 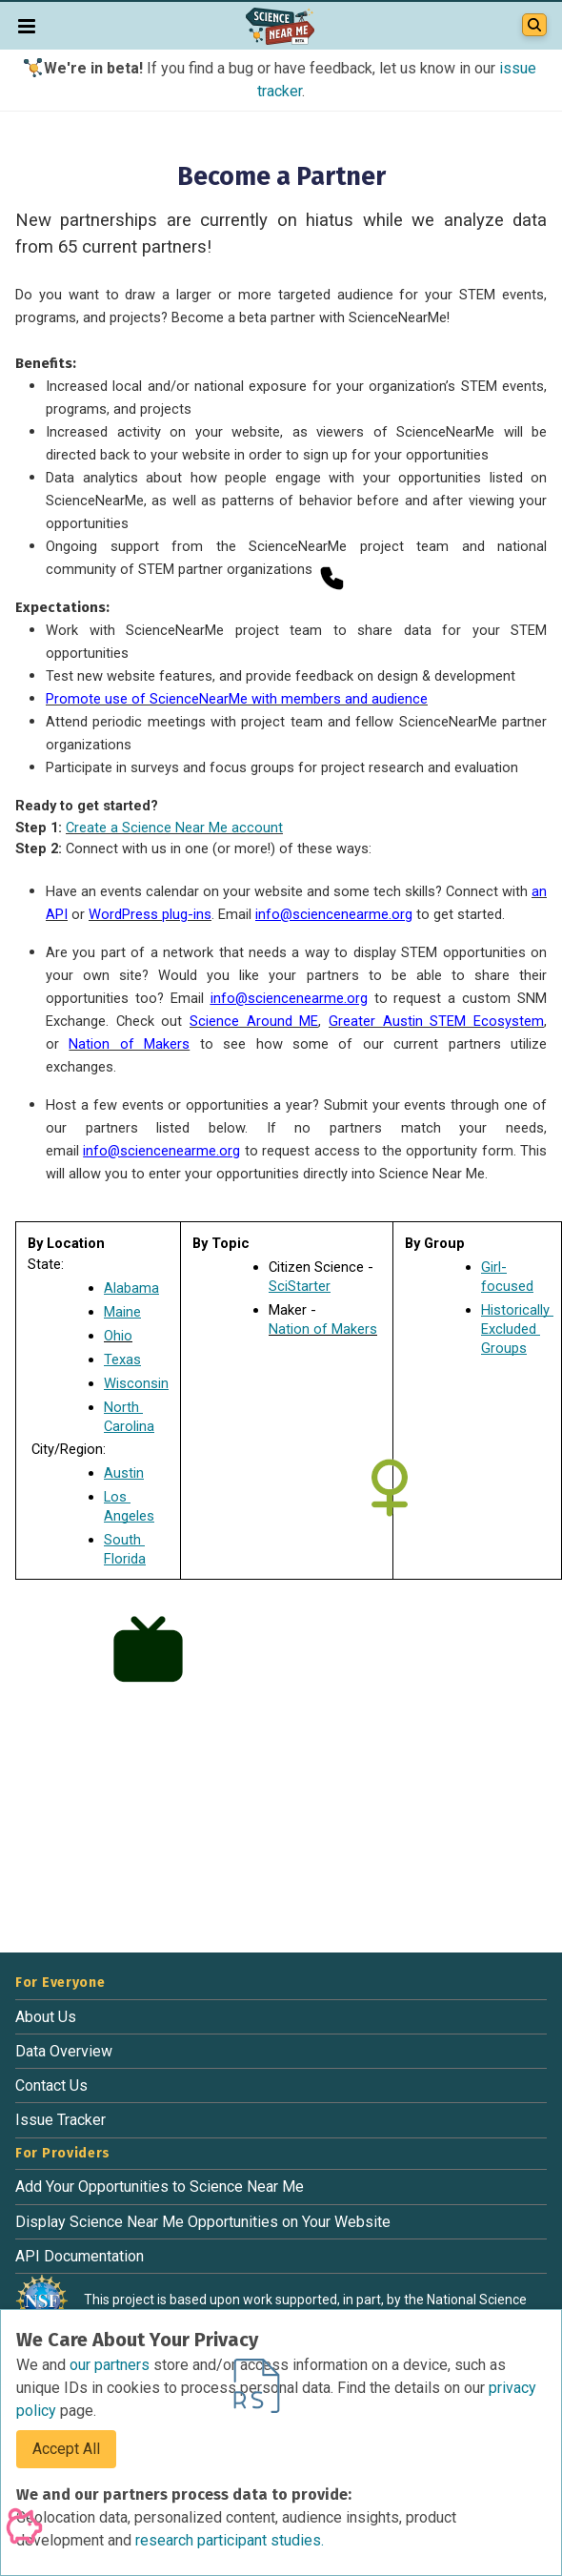 What do you see at coordinates (24, 2525) in the screenshot?
I see `view your savings account` at bounding box center [24, 2525].